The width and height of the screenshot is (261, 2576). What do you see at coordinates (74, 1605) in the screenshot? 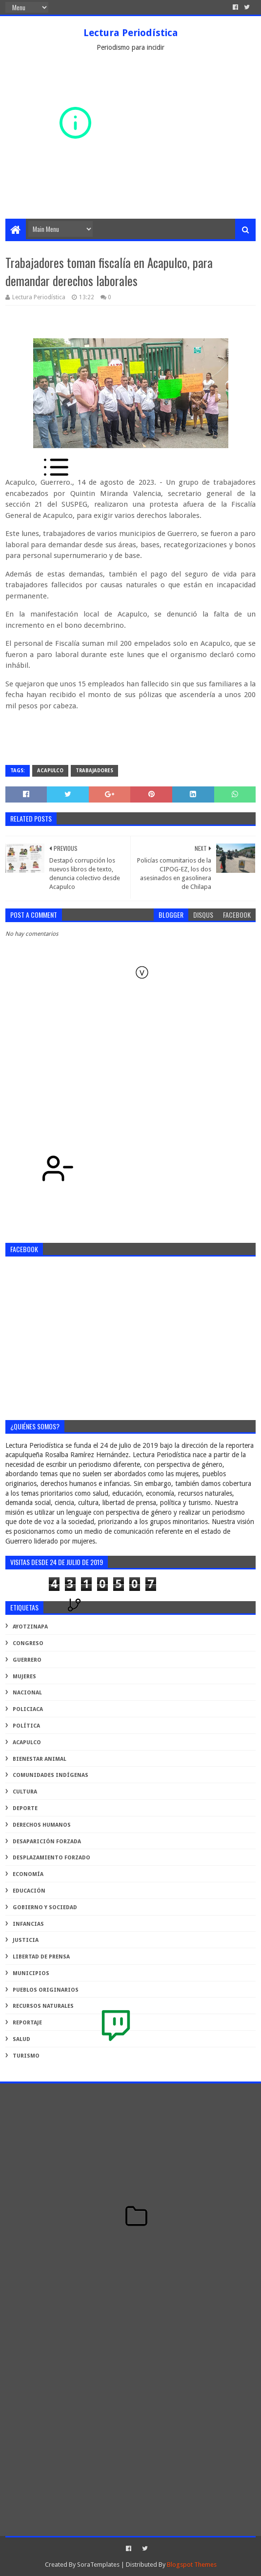
I see `view repository branches` at bounding box center [74, 1605].